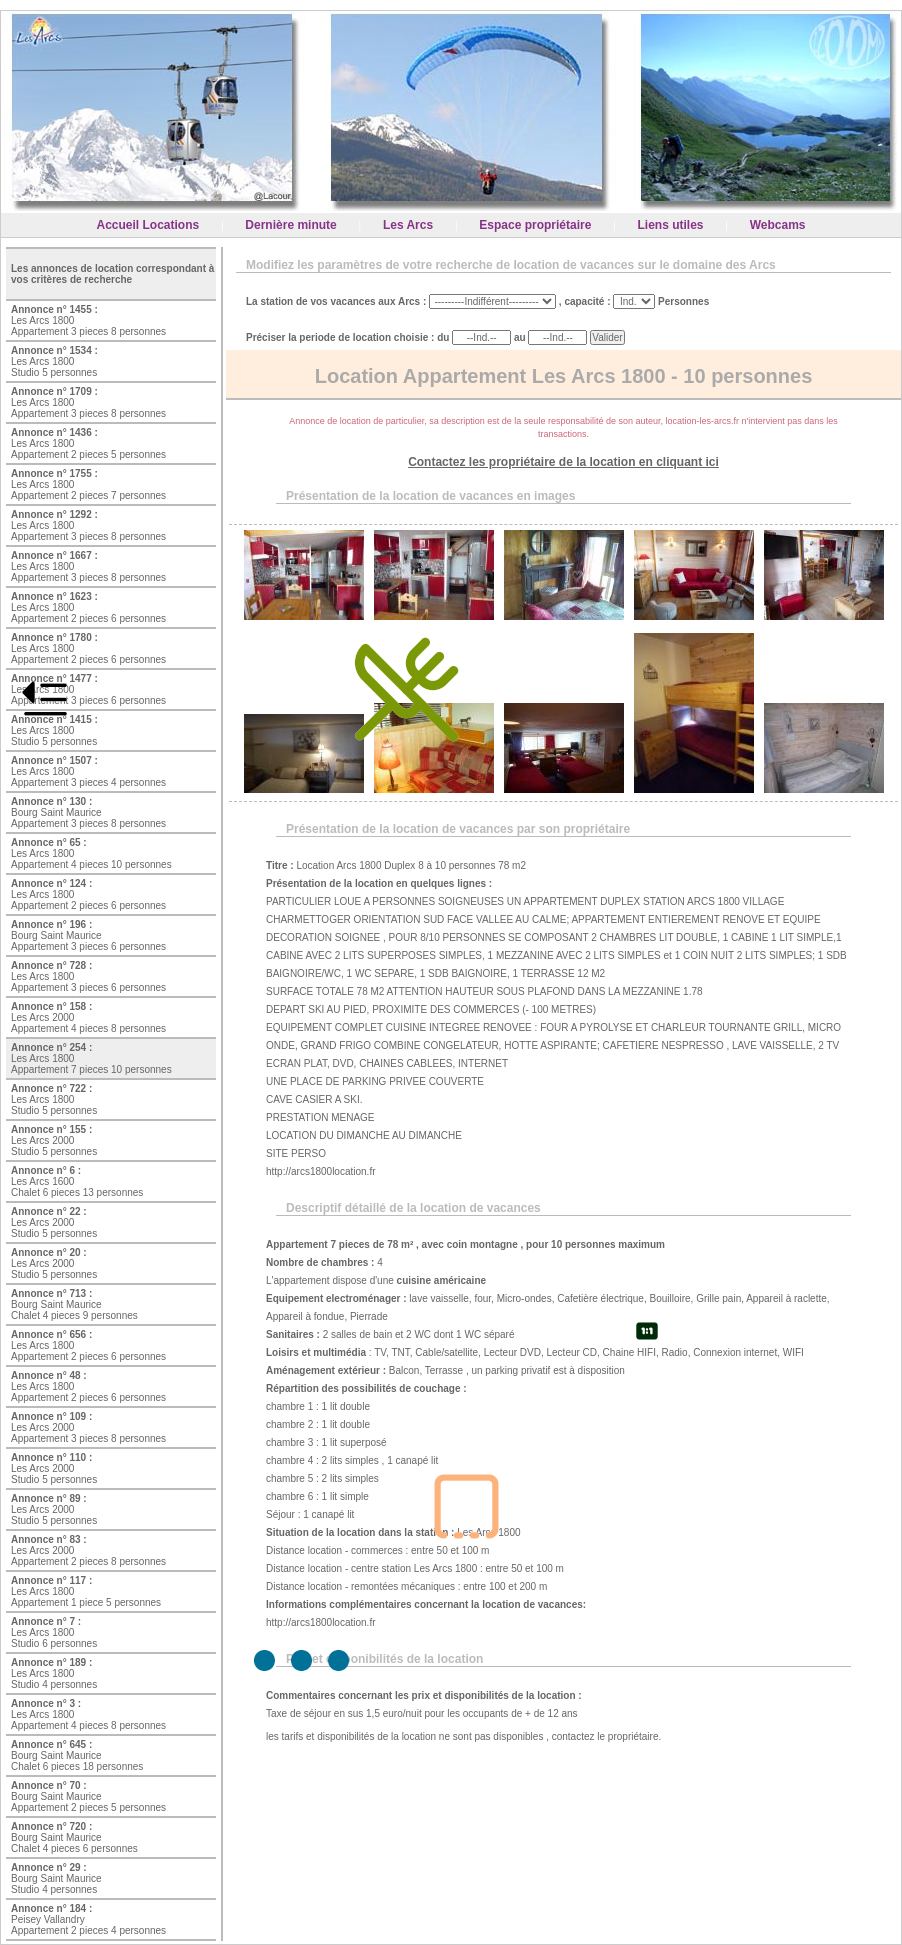 The width and height of the screenshot is (902, 1945). I want to click on decrease text indentation, so click(45, 699).